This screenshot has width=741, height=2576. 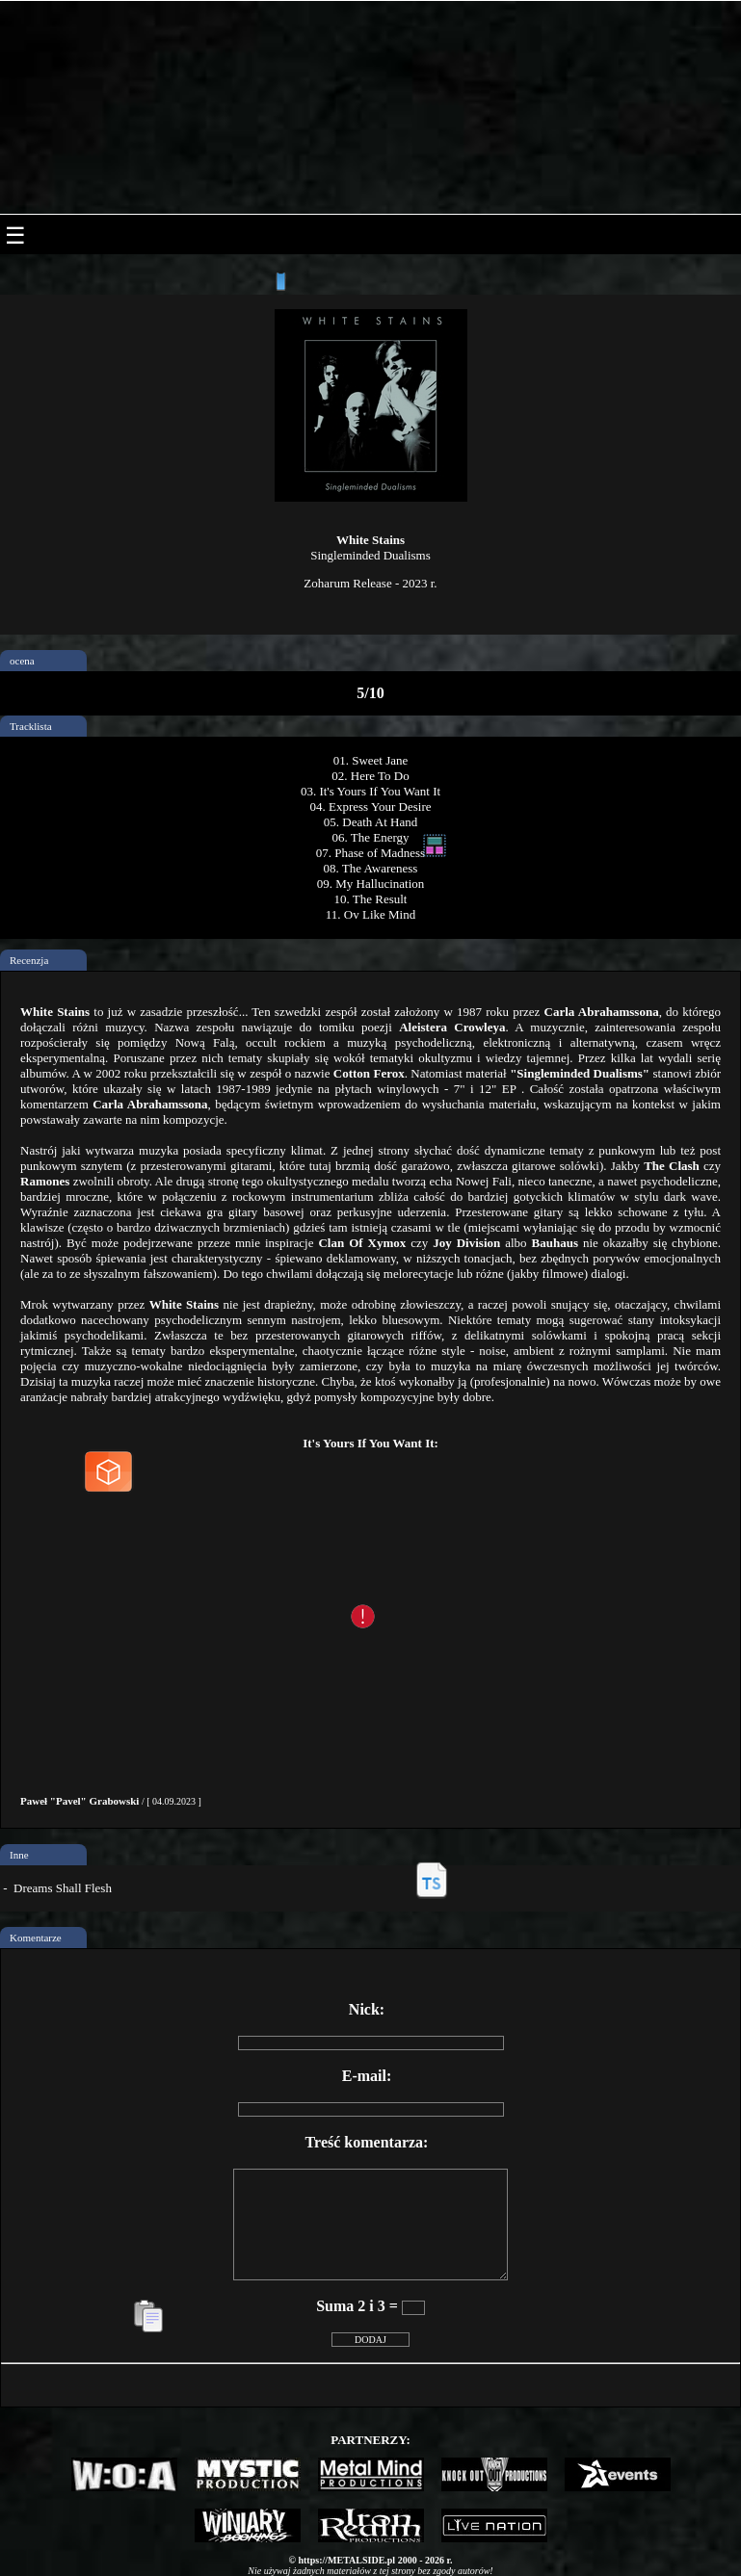 I want to click on open a Blender 3D project file, so click(x=108, y=1470).